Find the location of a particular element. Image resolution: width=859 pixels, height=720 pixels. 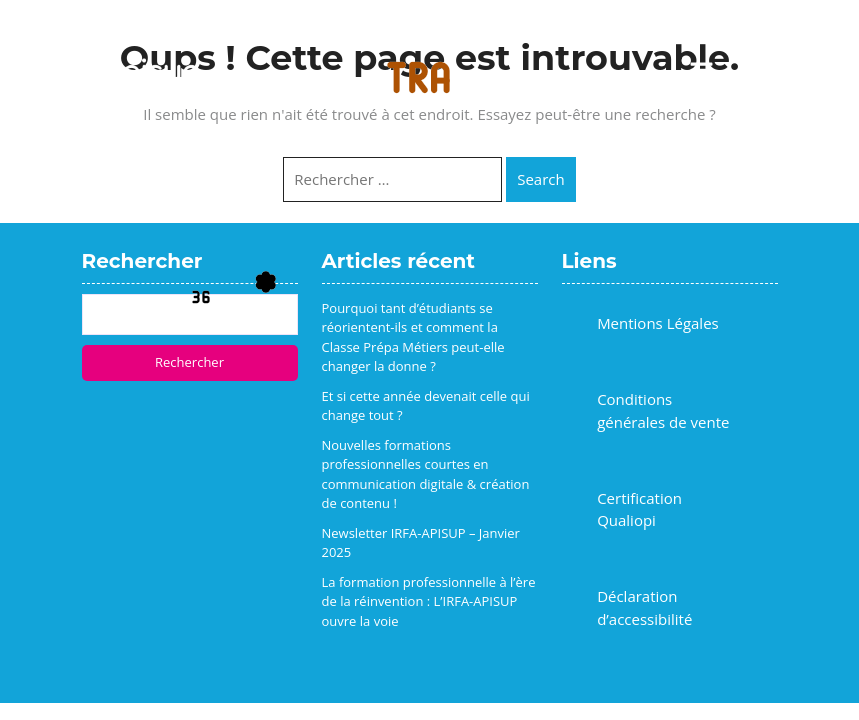

indicates a michelin-starred restaurant or venue is located at coordinates (266, 282).